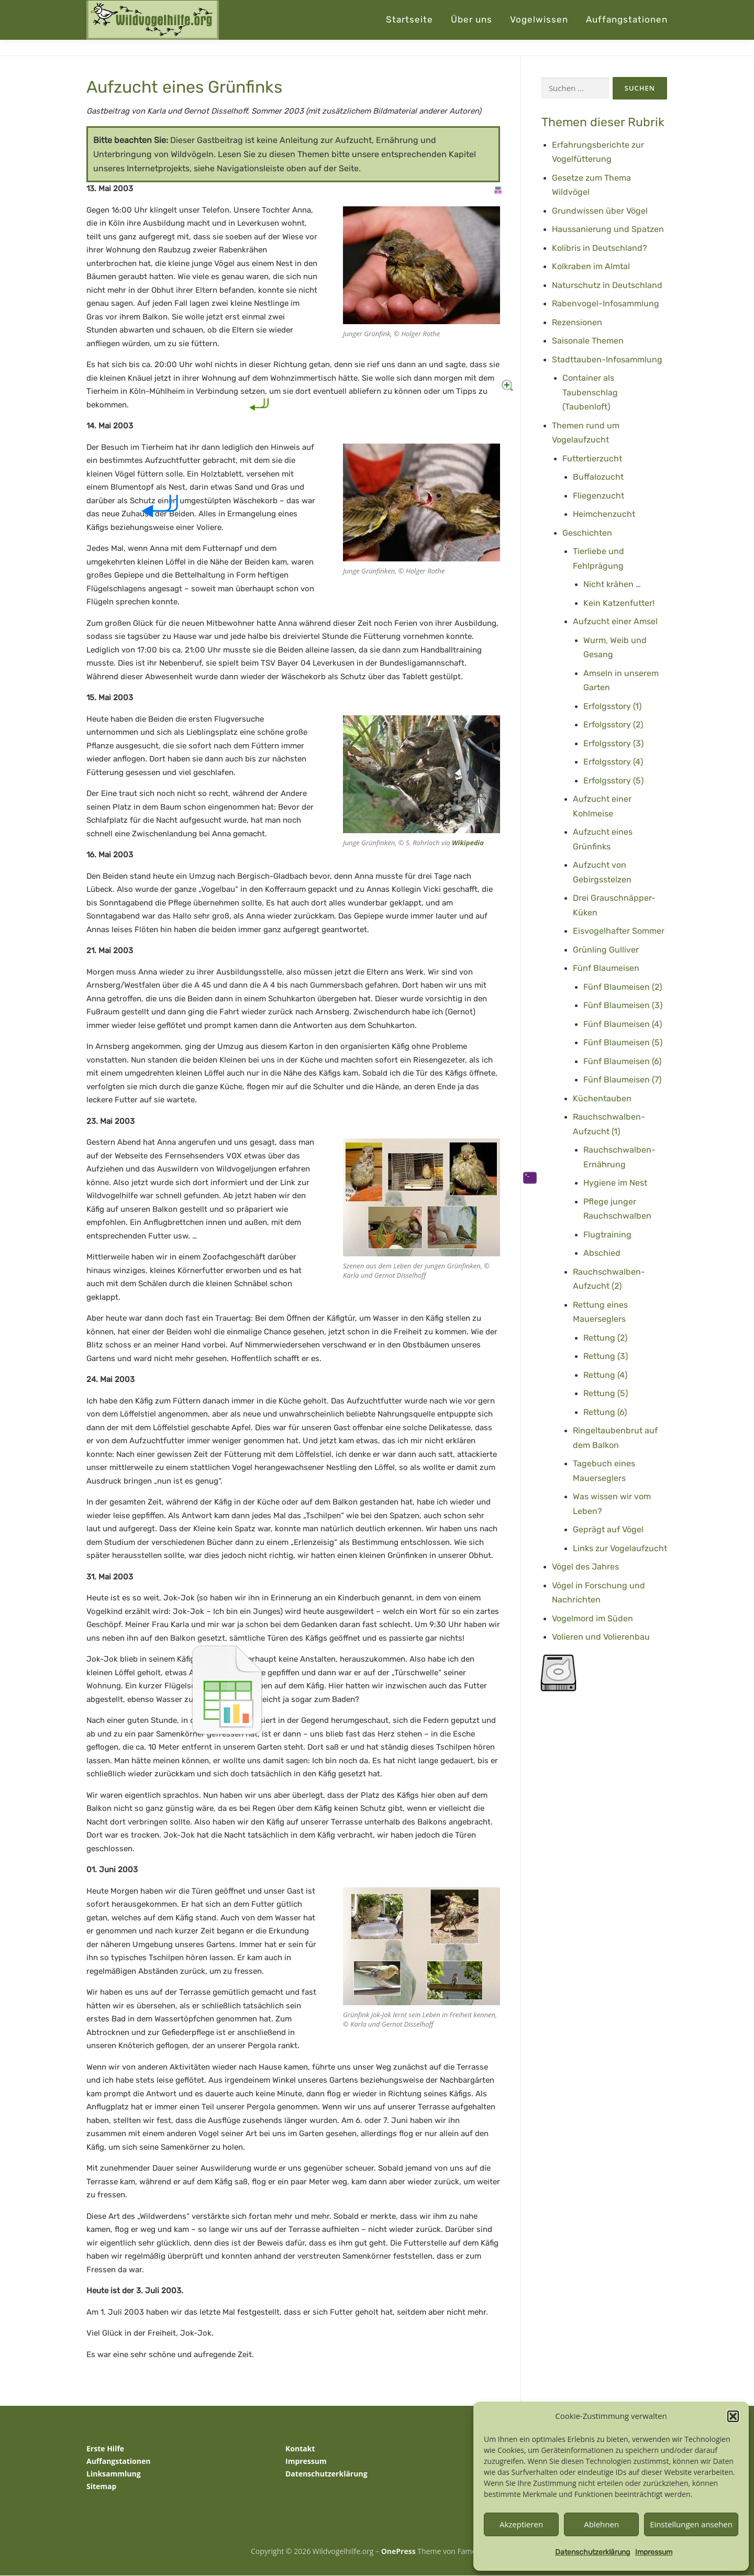 Image resolution: width=754 pixels, height=2576 pixels. What do you see at coordinates (507, 385) in the screenshot?
I see `zoom in on the current view` at bounding box center [507, 385].